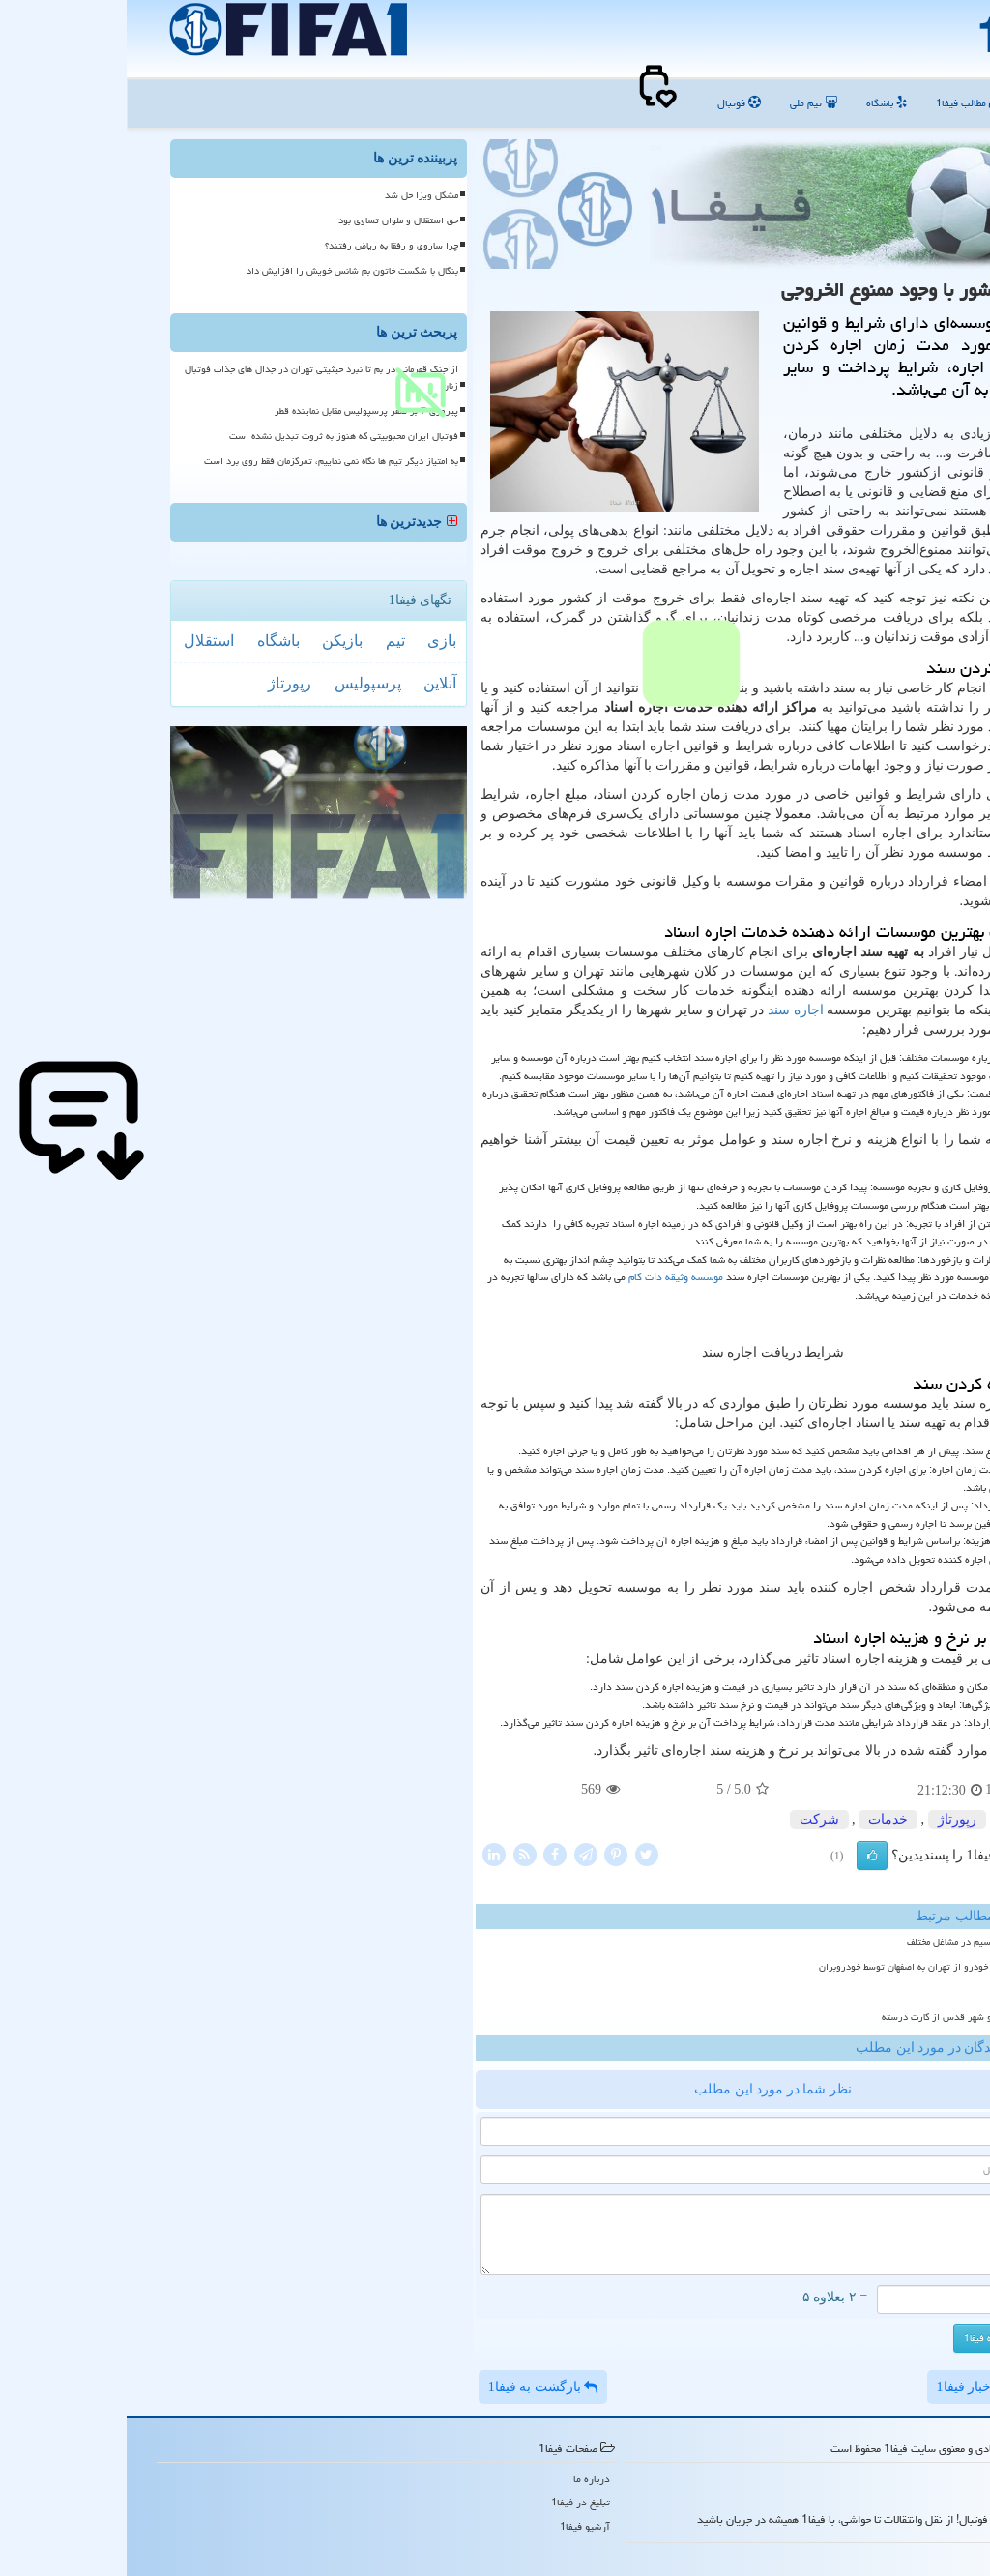 The height and width of the screenshot is (2576, 990). What do you see at coordinates (691, 663) in the screenshot?
I see `crop image to 5:4 aspect ratio` at bounding box center [691, 663].